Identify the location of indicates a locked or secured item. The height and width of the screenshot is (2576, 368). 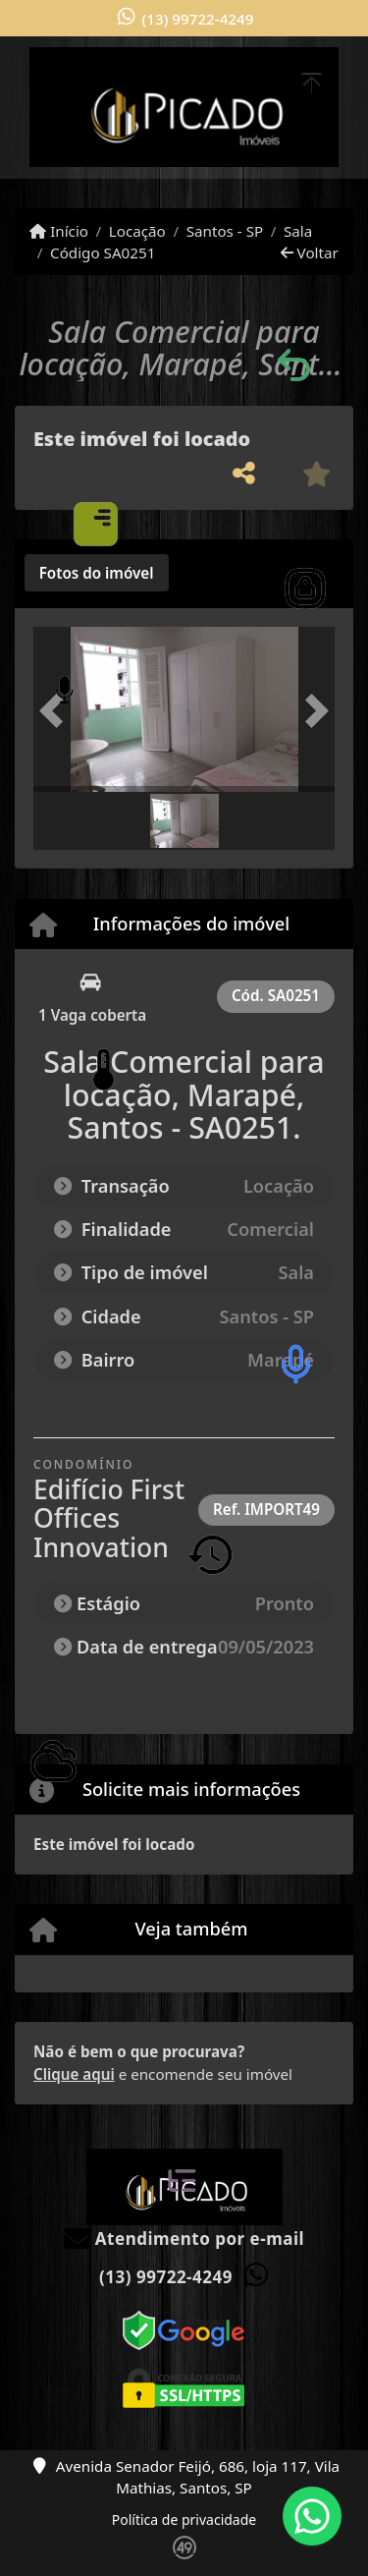
(305, 588).